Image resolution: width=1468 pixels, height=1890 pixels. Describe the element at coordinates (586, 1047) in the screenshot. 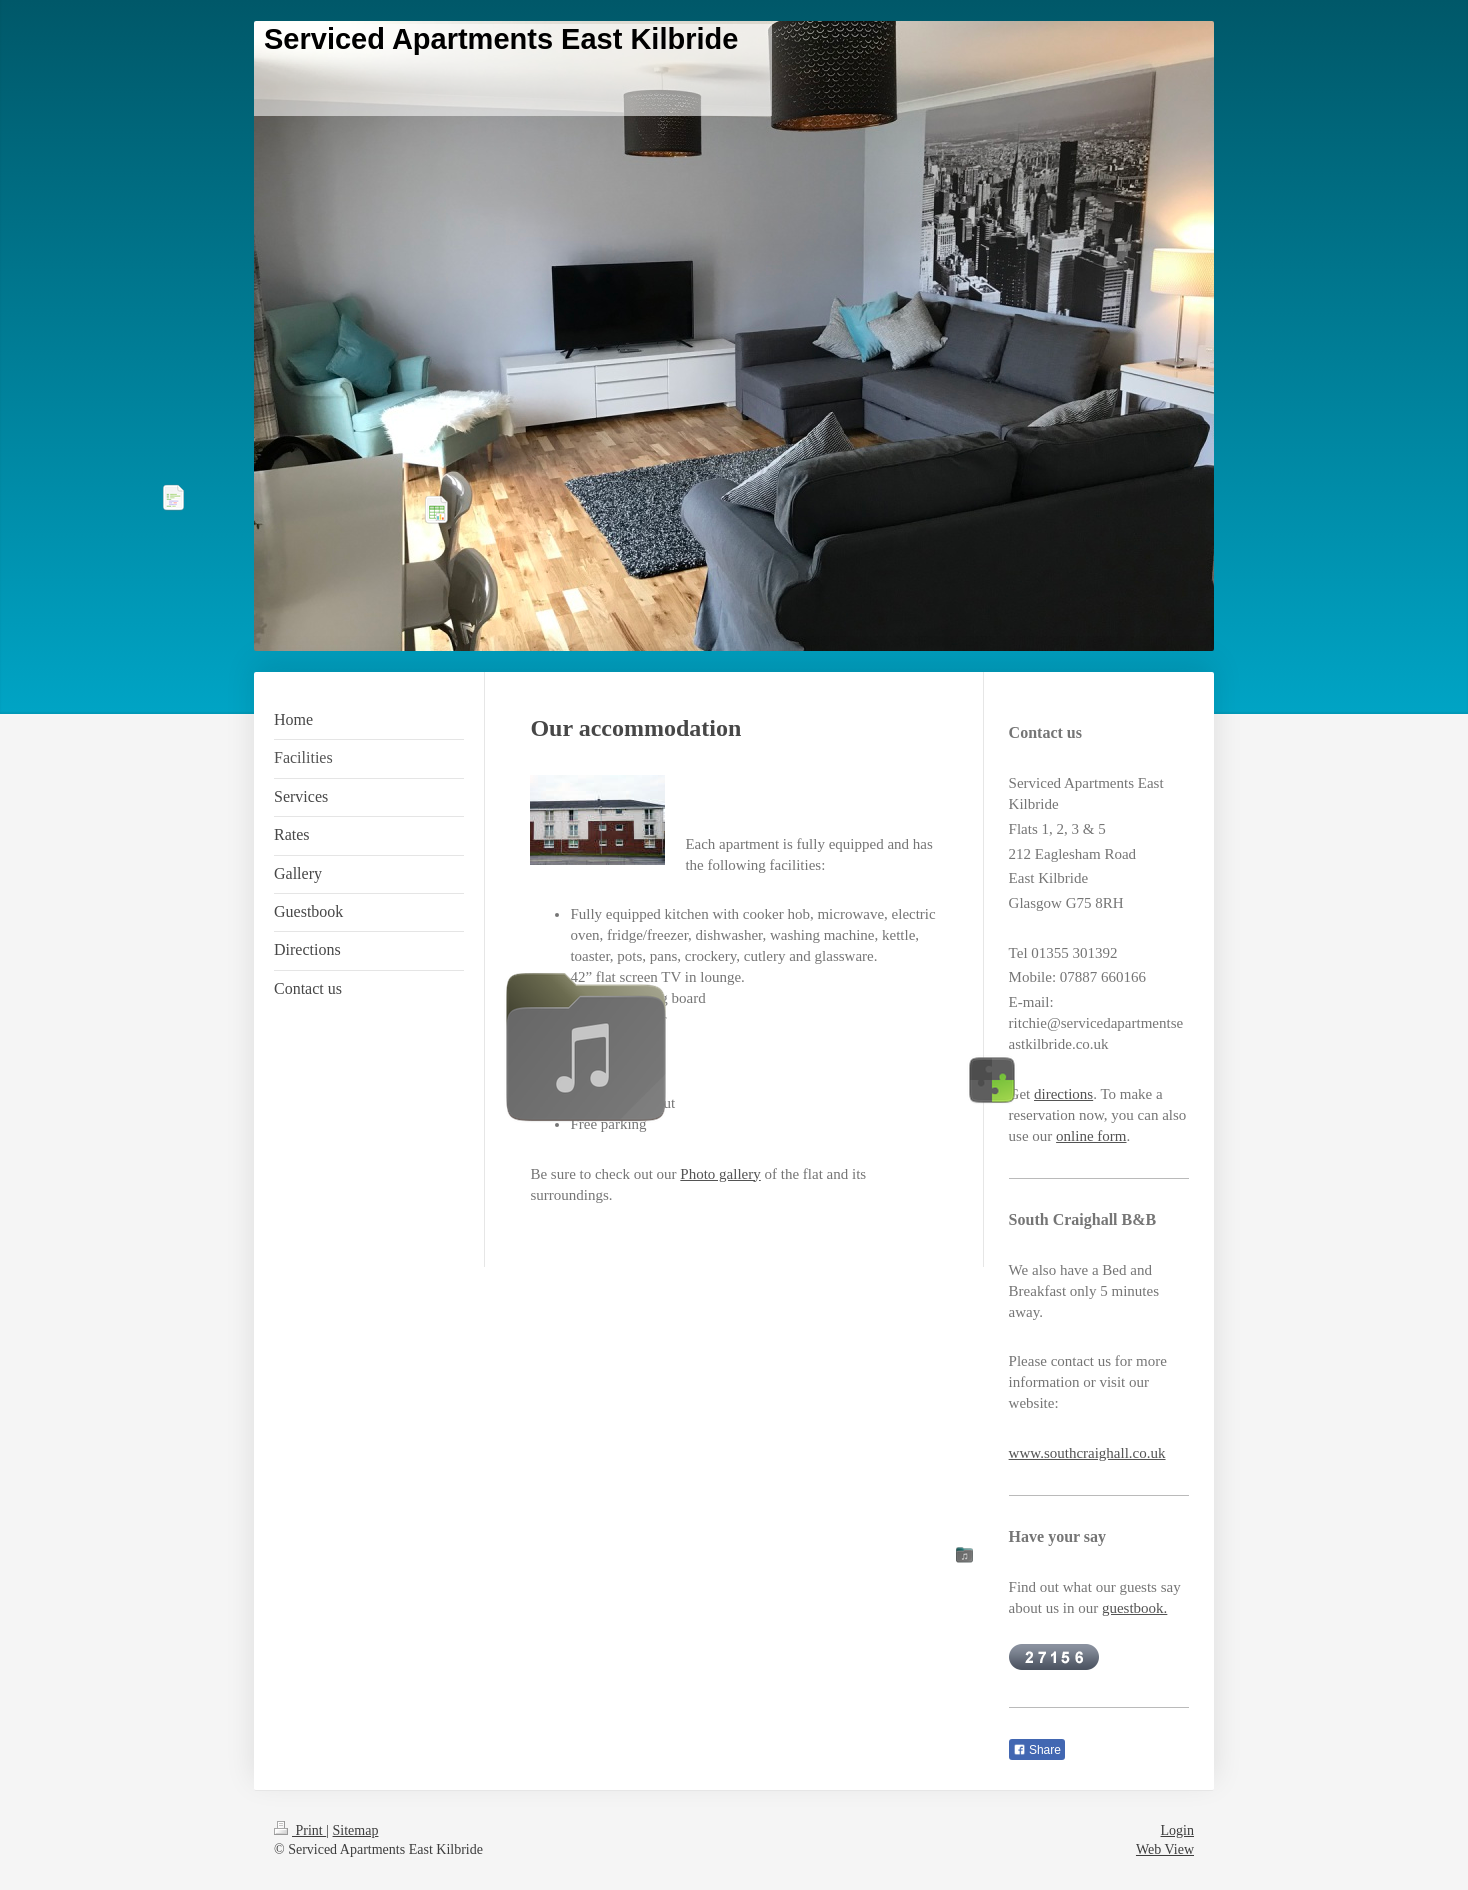

I see `open your music folder` at that location.